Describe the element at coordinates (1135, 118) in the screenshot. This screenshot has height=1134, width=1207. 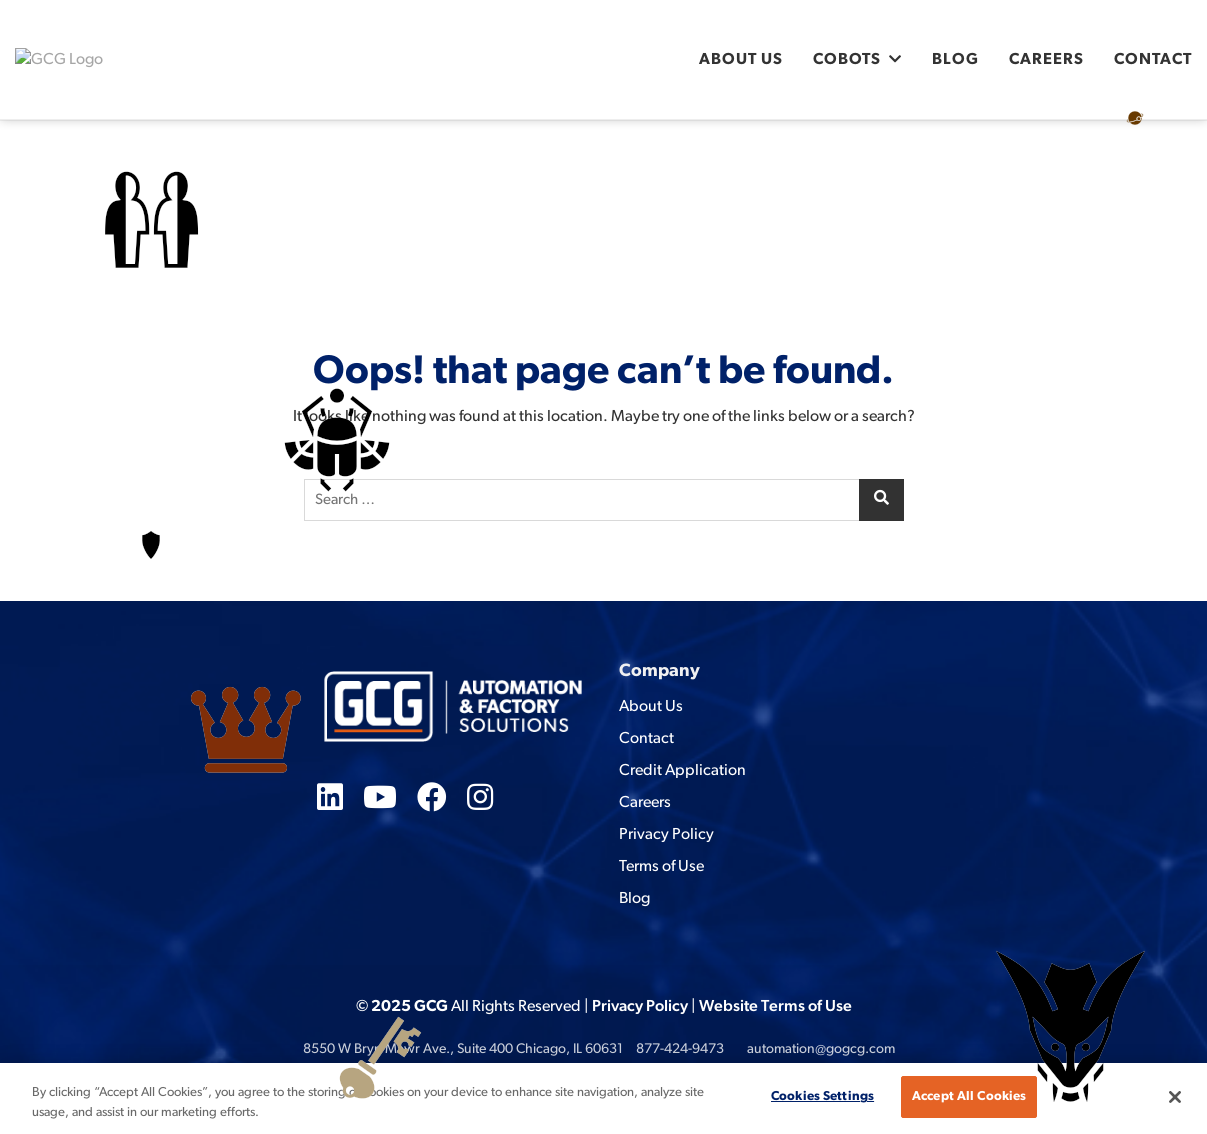
I see `view orbital mechanics or space simulation settings` at that location.